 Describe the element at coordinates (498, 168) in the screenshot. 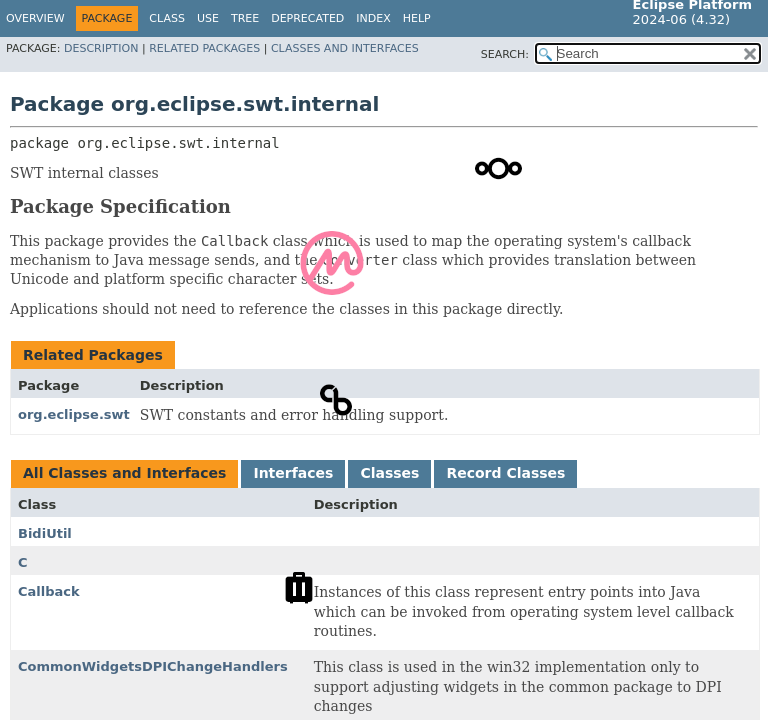

I see `open nextcloud app` at that location.